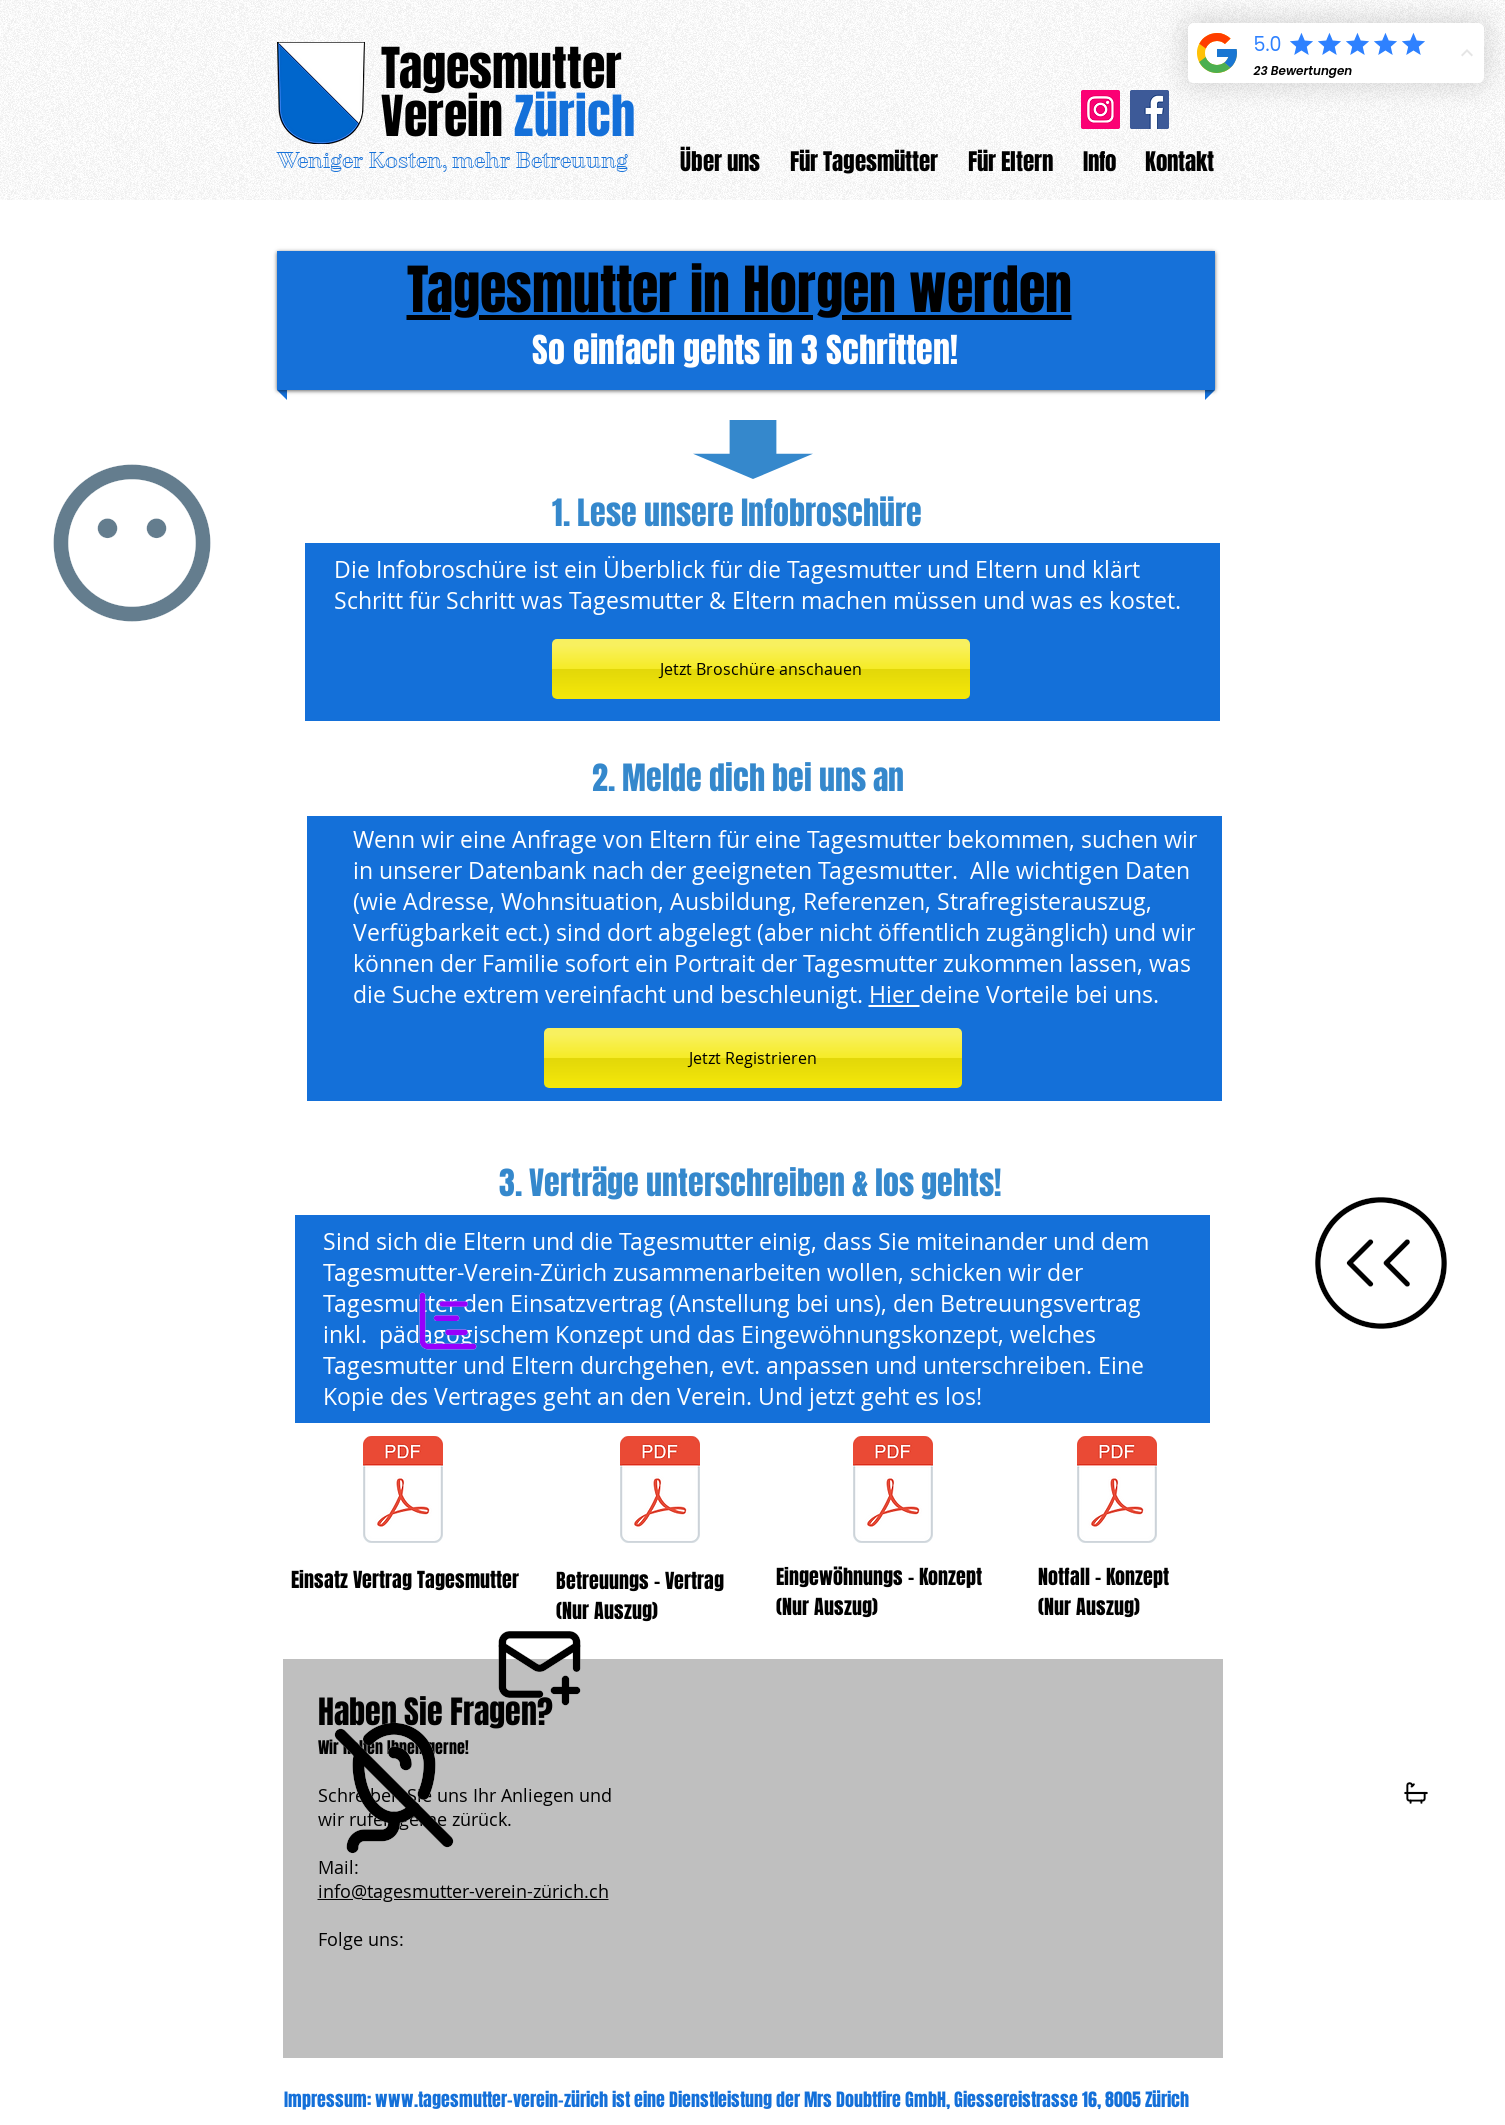  What do you see at coordinates (394, 1788) in the screenshot?
I see `disable party or celebration mode` at bounding box center [394, 1788].